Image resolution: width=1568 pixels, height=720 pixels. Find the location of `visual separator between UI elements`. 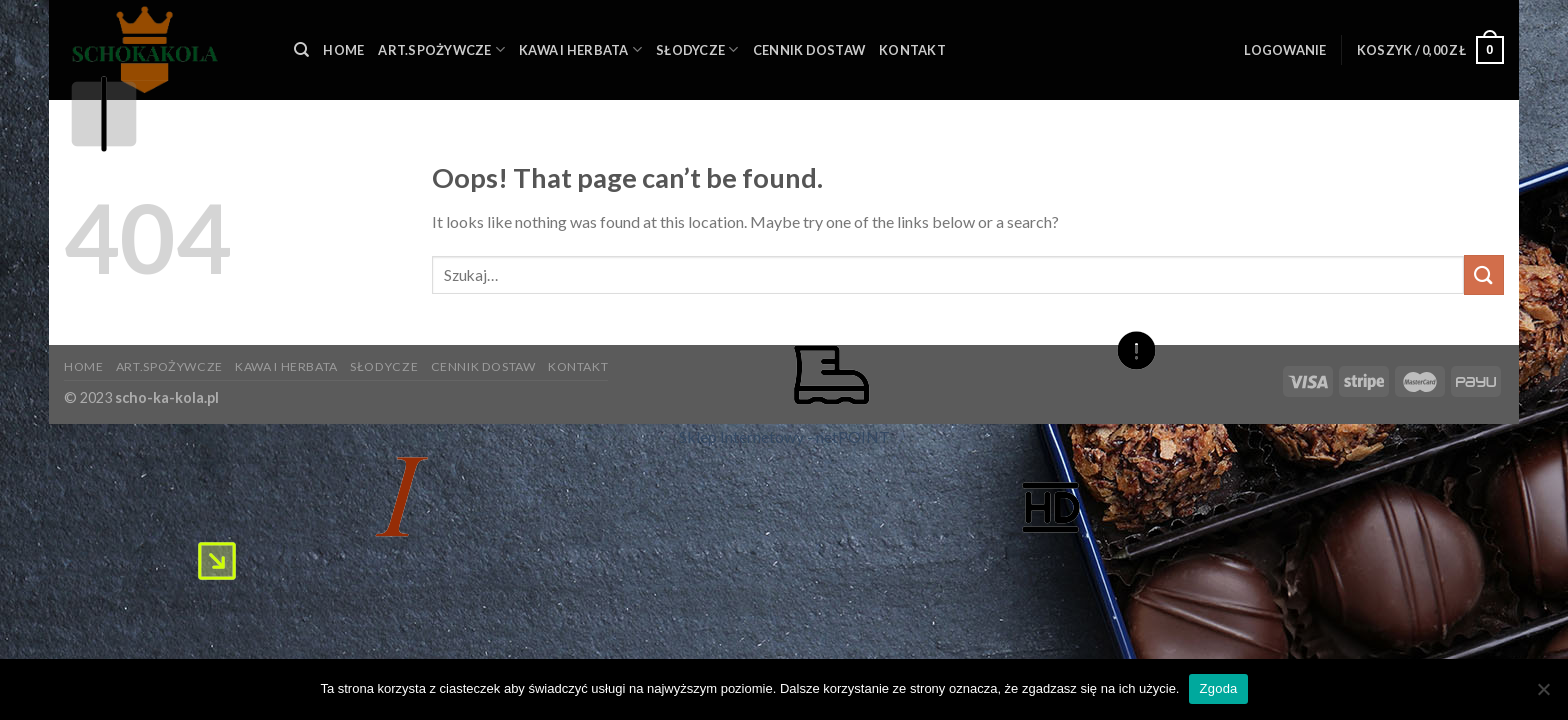

visual separator between UI elements is located at coordinates (104, 114).